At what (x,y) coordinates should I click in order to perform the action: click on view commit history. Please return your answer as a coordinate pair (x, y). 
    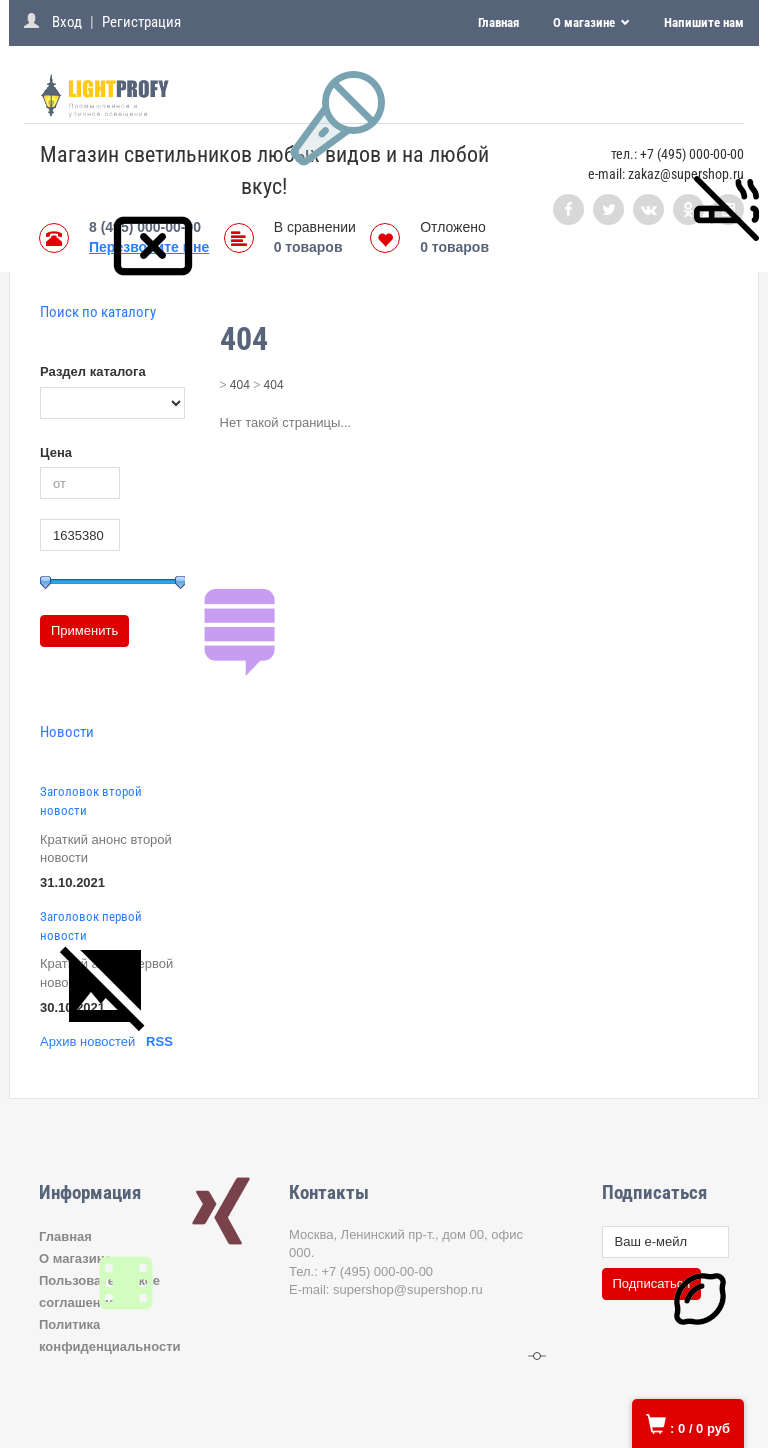
    Looking at the image, I should click on (537, 1356).